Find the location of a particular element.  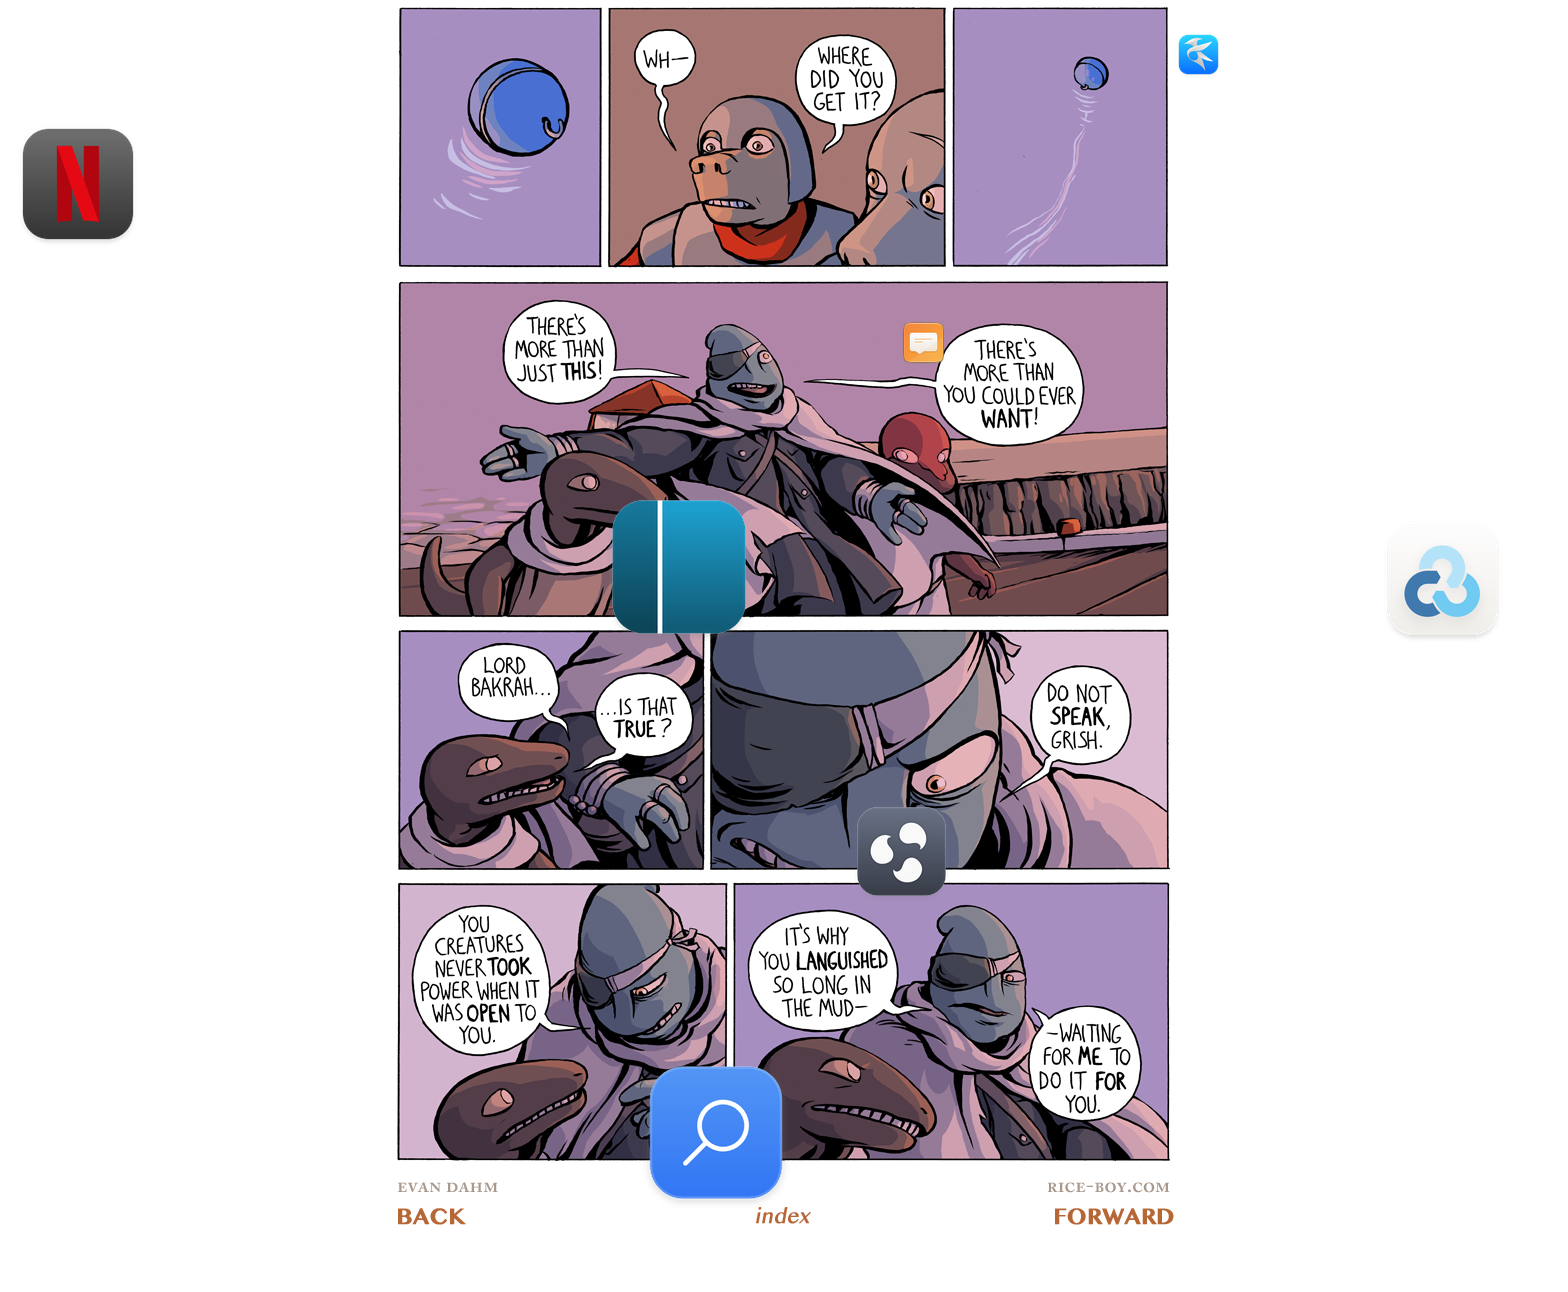

open shotcut video editor is located at coordinates (679, 567).